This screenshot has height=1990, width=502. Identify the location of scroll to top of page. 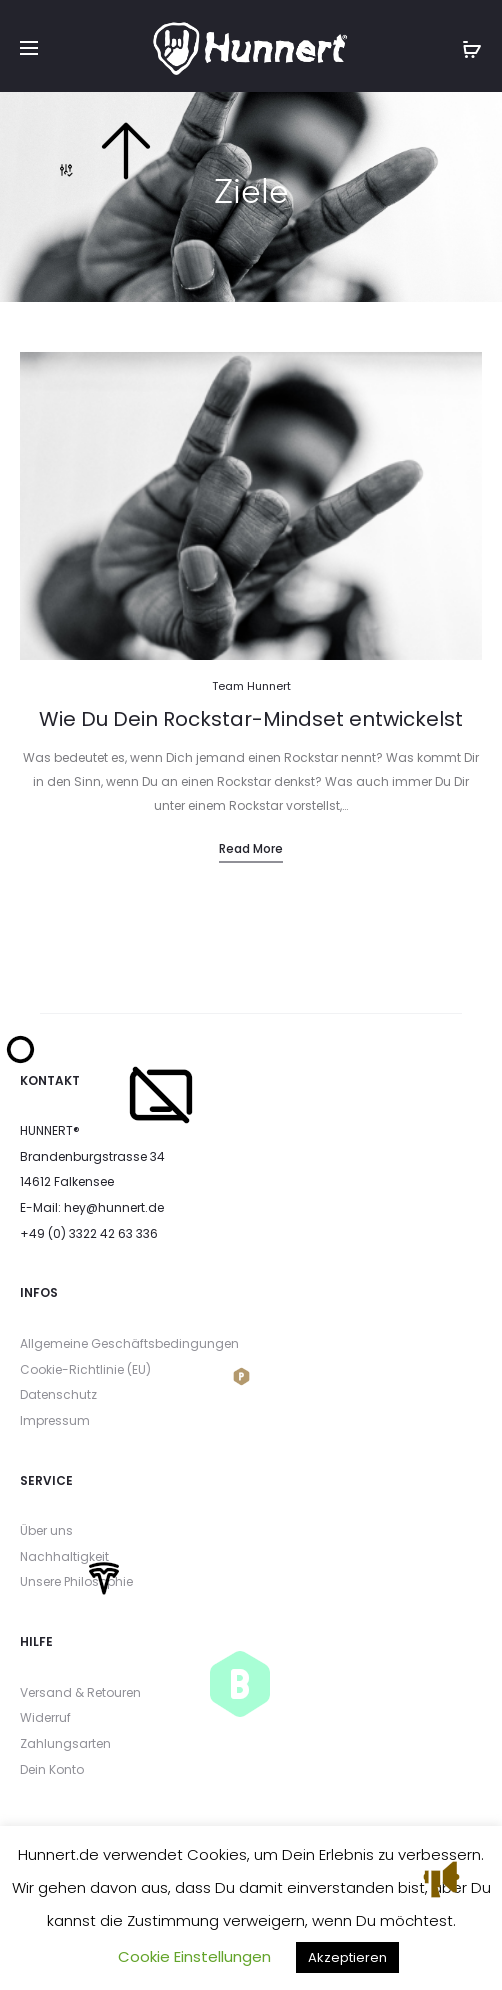
(126, 151).